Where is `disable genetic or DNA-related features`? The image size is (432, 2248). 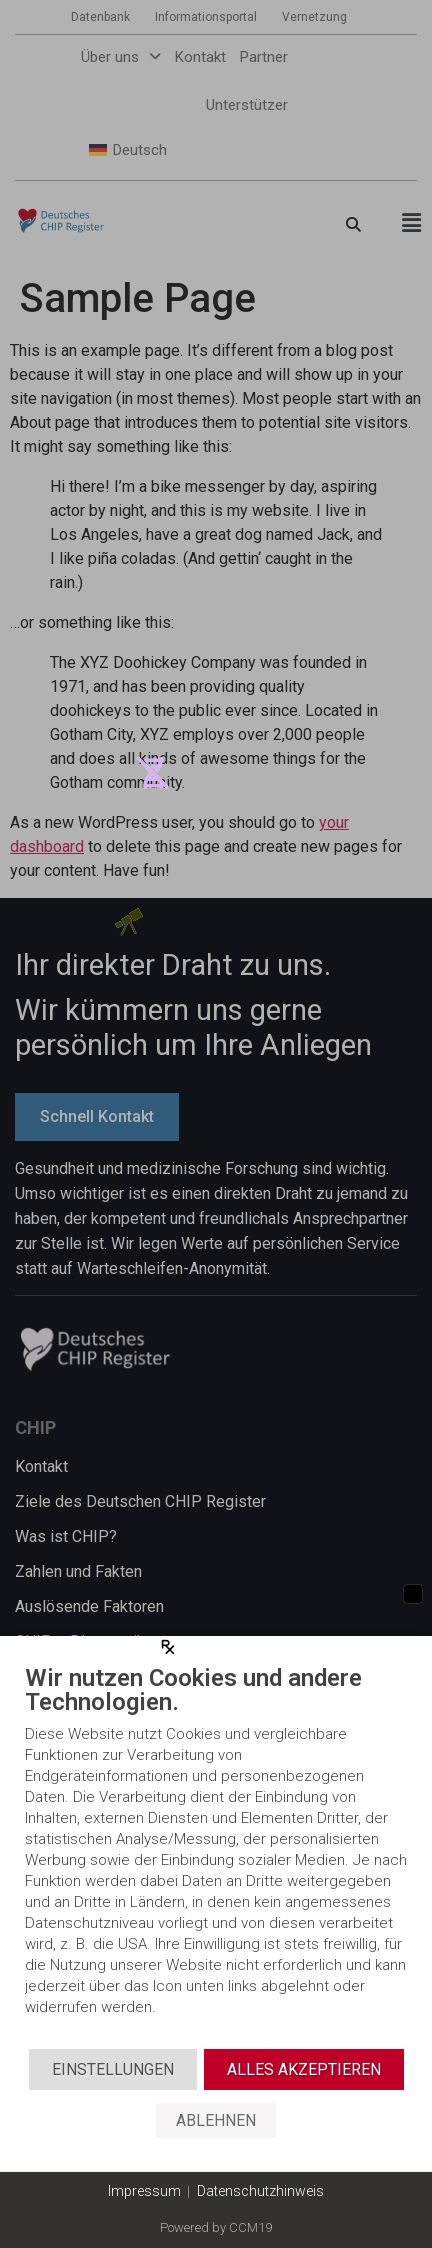
disable genetic or DNA-related features is located at coordinates (153, 773).